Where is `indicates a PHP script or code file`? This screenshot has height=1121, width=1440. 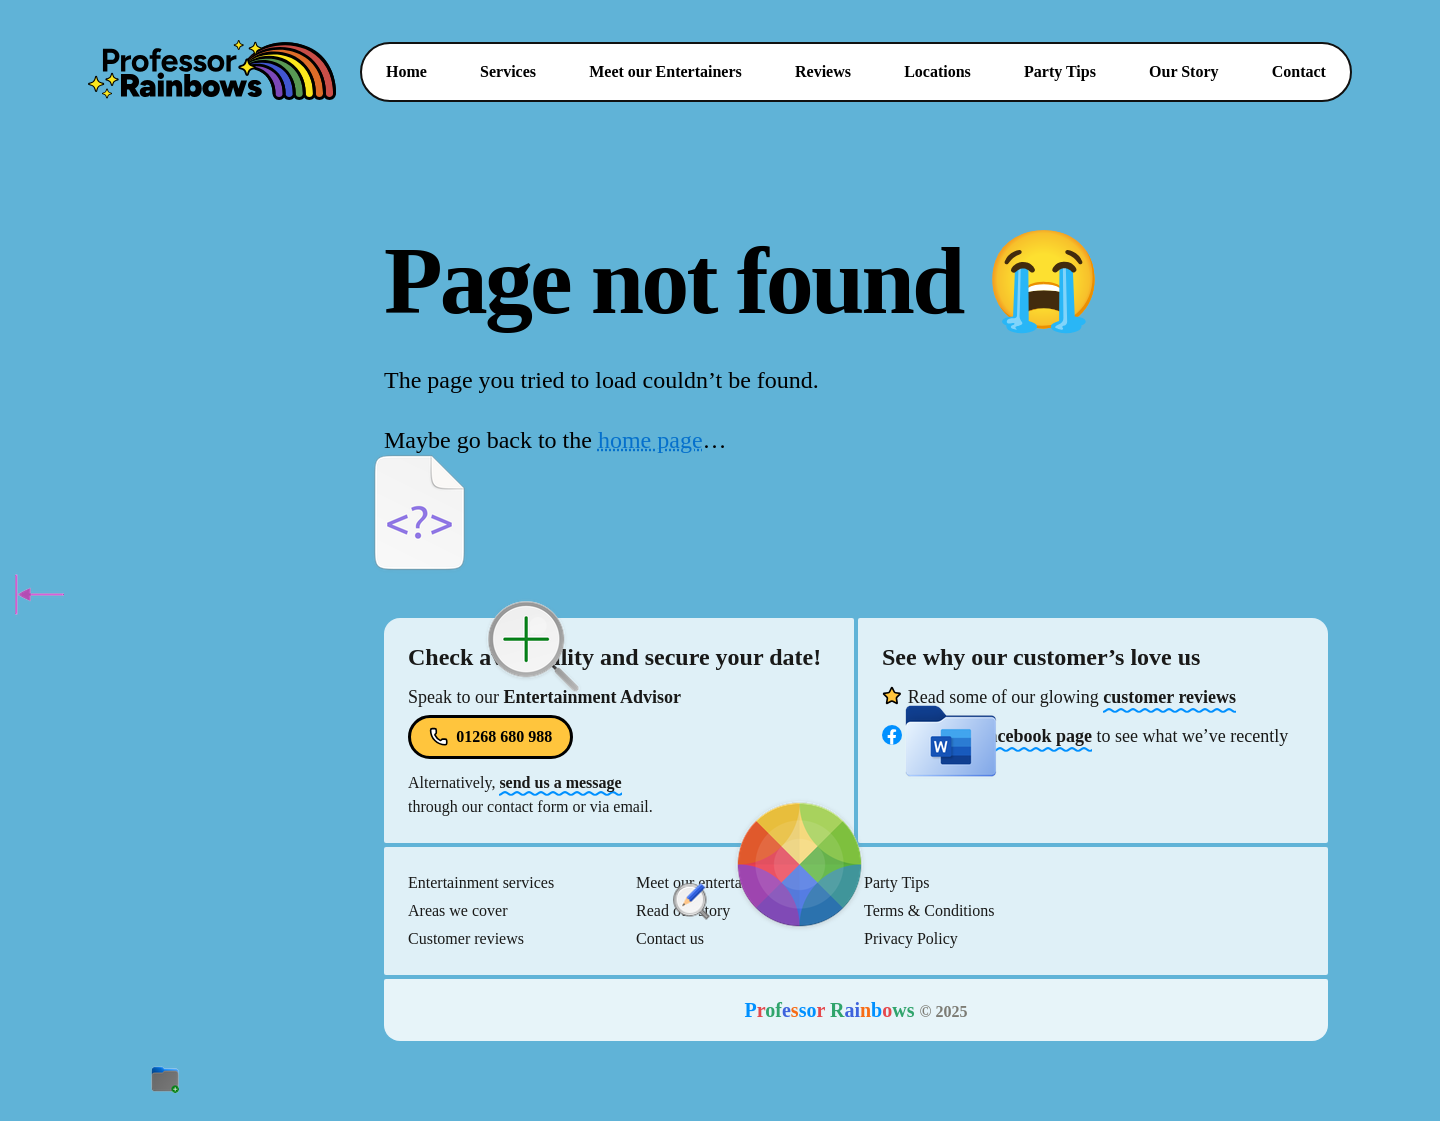
indicates a PHP script or code file is located at coordinates (419, 512).